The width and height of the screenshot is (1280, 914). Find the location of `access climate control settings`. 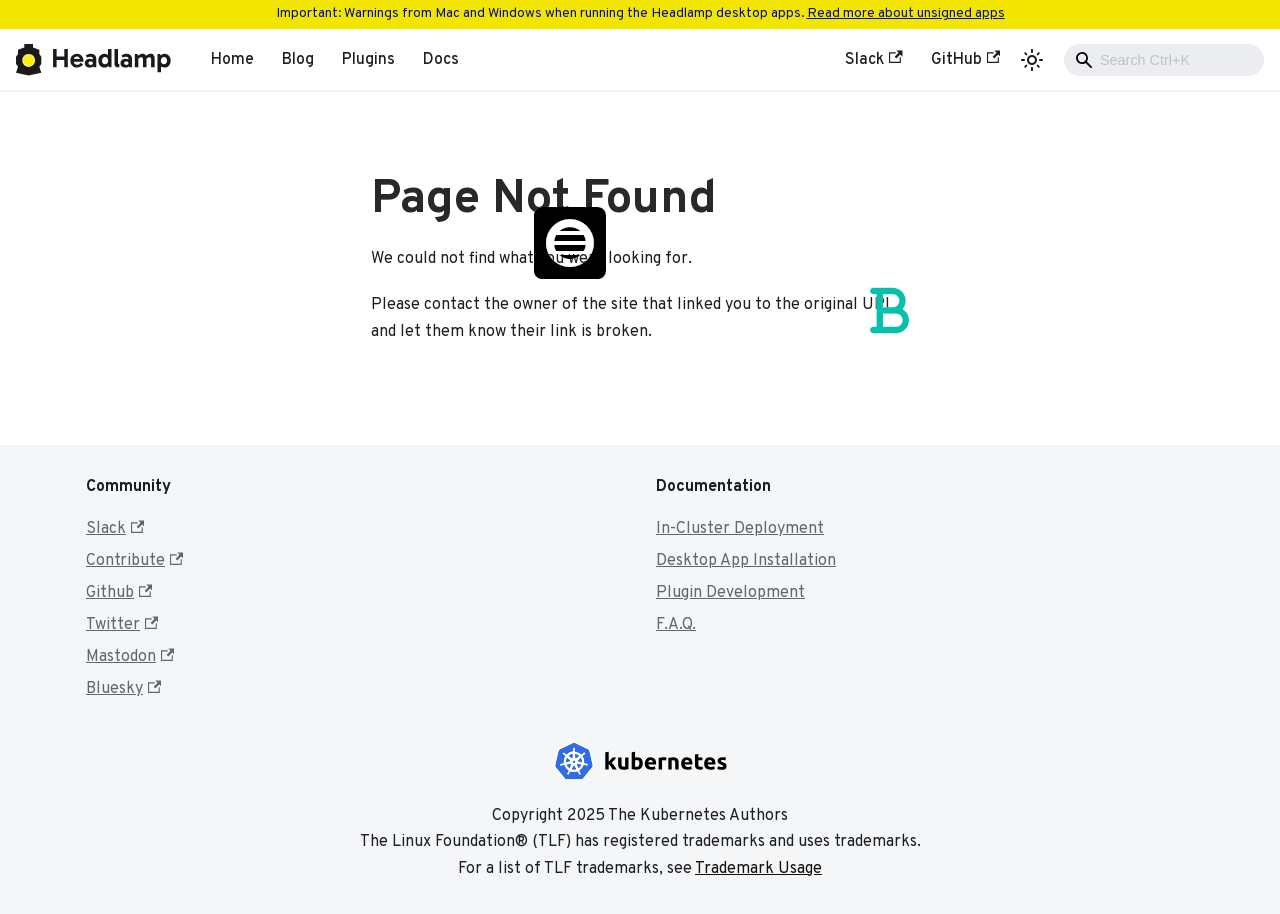

access climate control settings is located at coordinates (570, 243).